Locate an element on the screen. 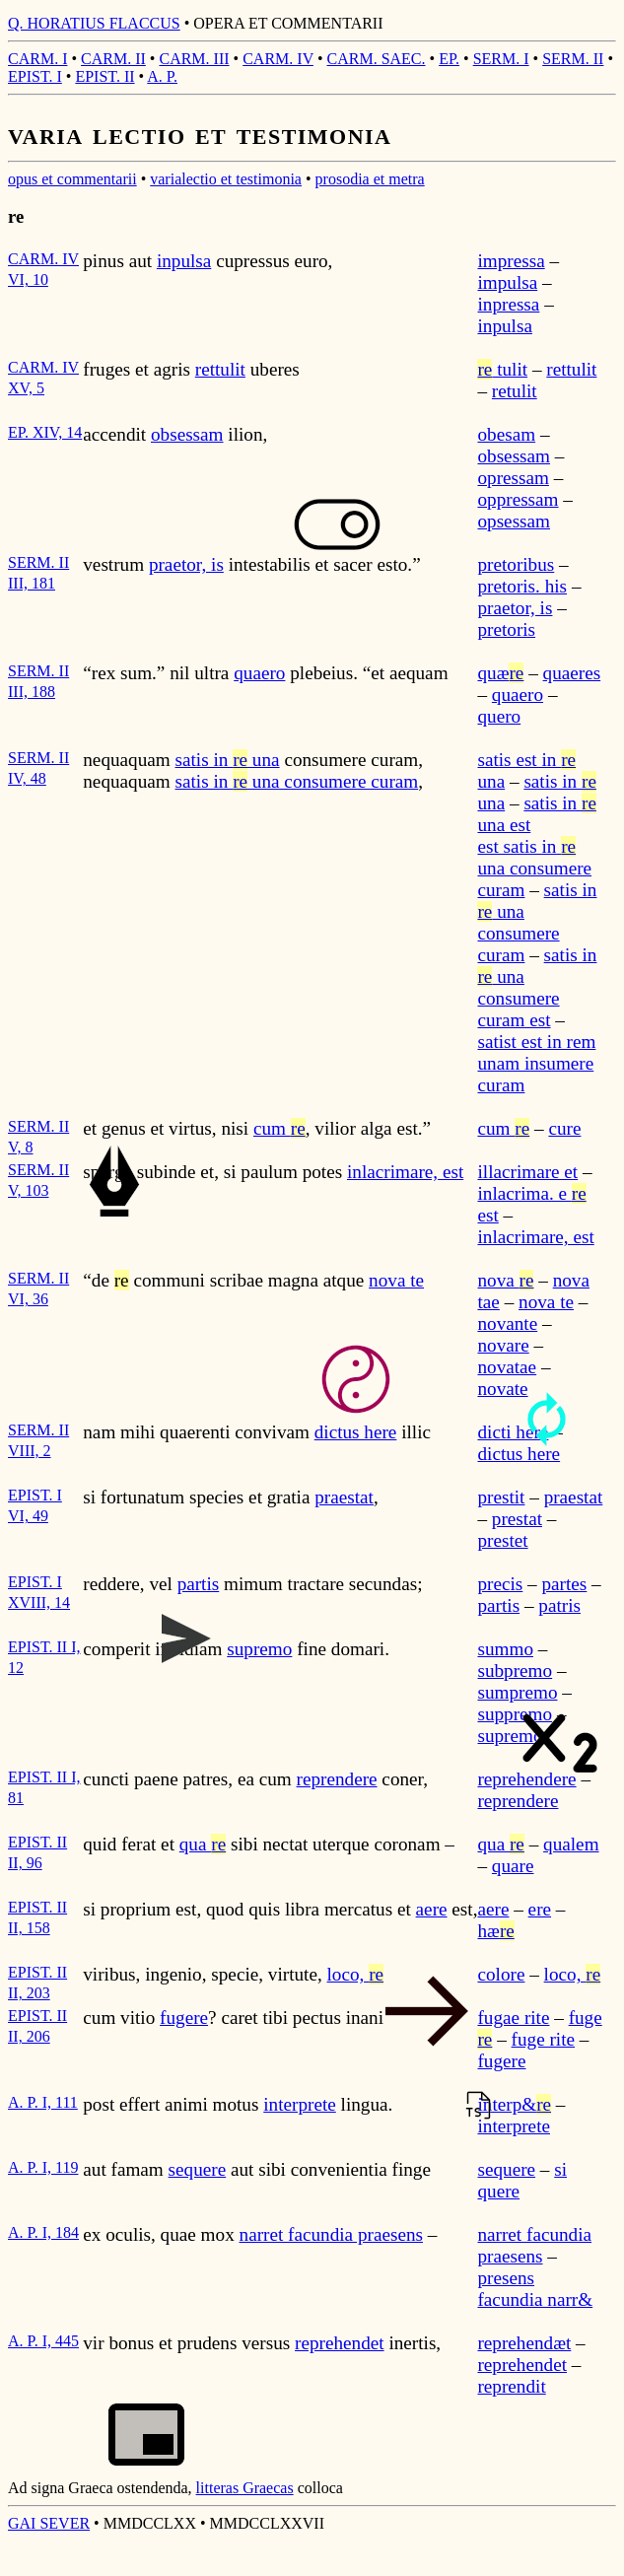 The image size is (624, 2576). navigate to the next item or page is located at coordinates (427, 2011).